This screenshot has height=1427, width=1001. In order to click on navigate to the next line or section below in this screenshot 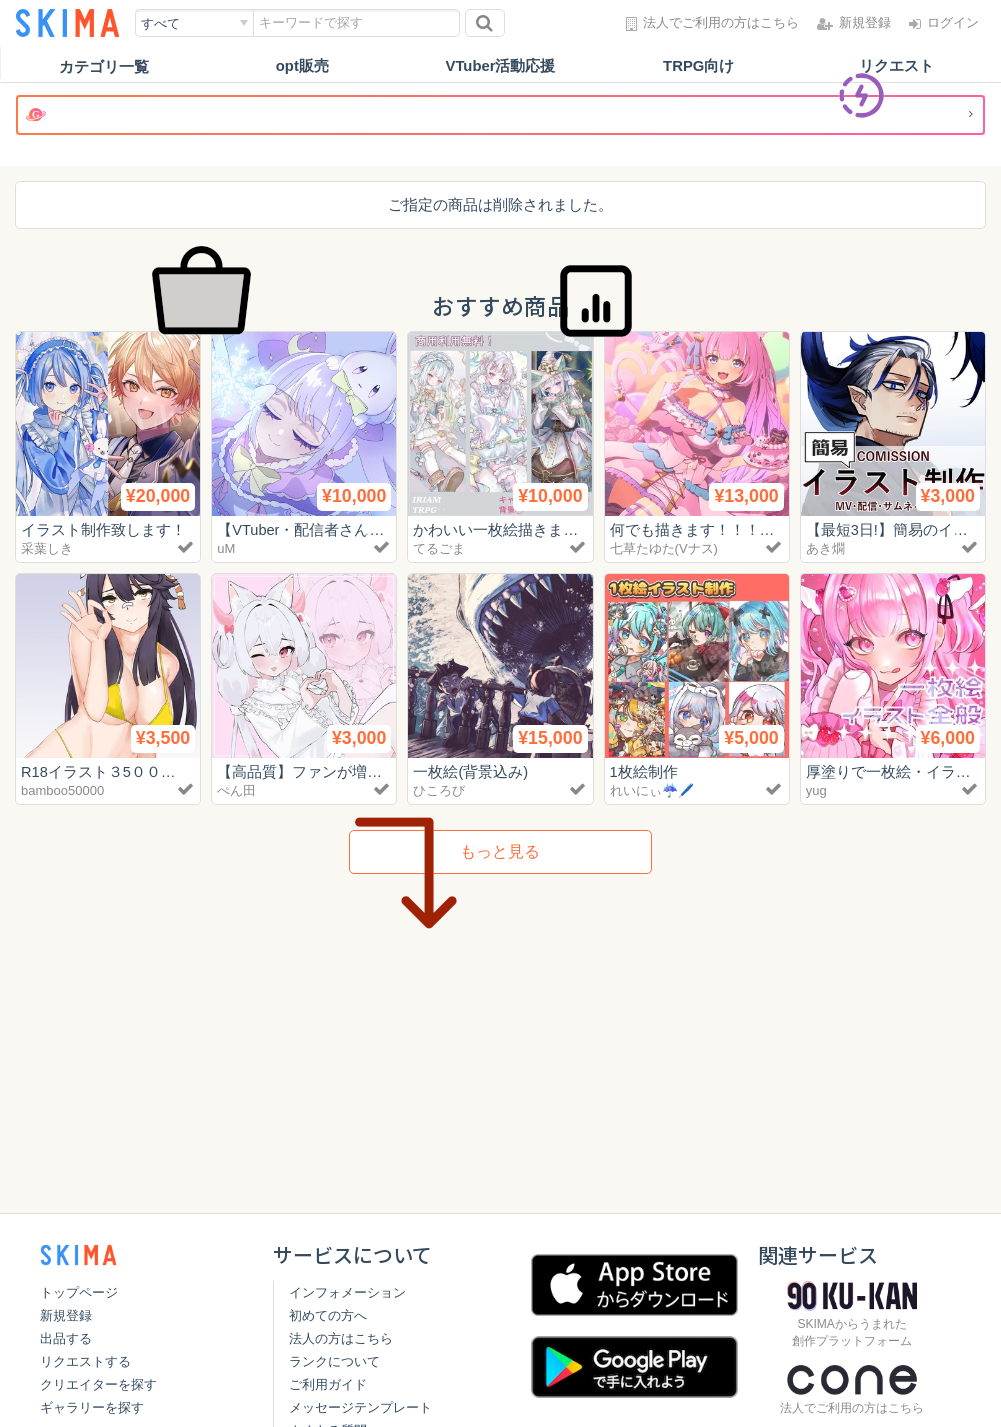, I will do `click(406, 873)`.